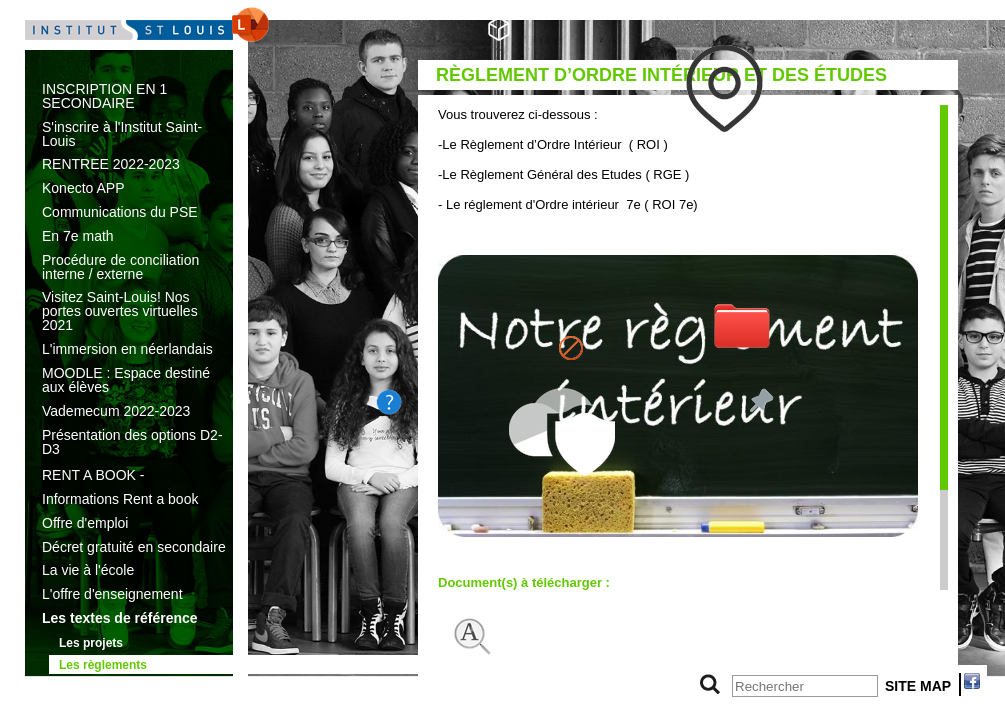 This screenshot has width=1005, height=720. I want to click on access location settings, so click(724, 88).